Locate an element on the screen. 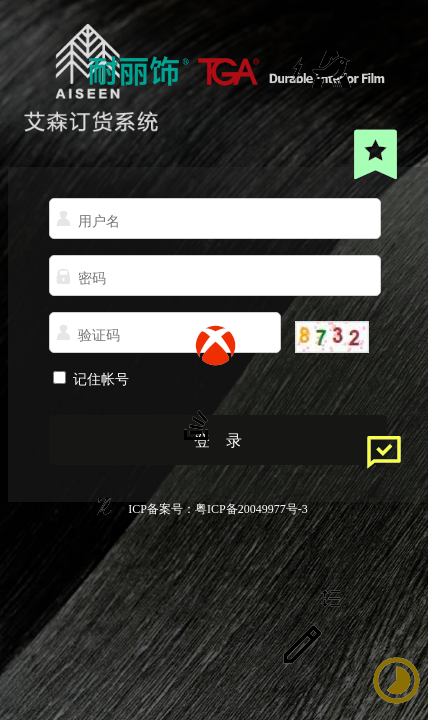  visit stack overflow website is located at coordinates (196, 425).